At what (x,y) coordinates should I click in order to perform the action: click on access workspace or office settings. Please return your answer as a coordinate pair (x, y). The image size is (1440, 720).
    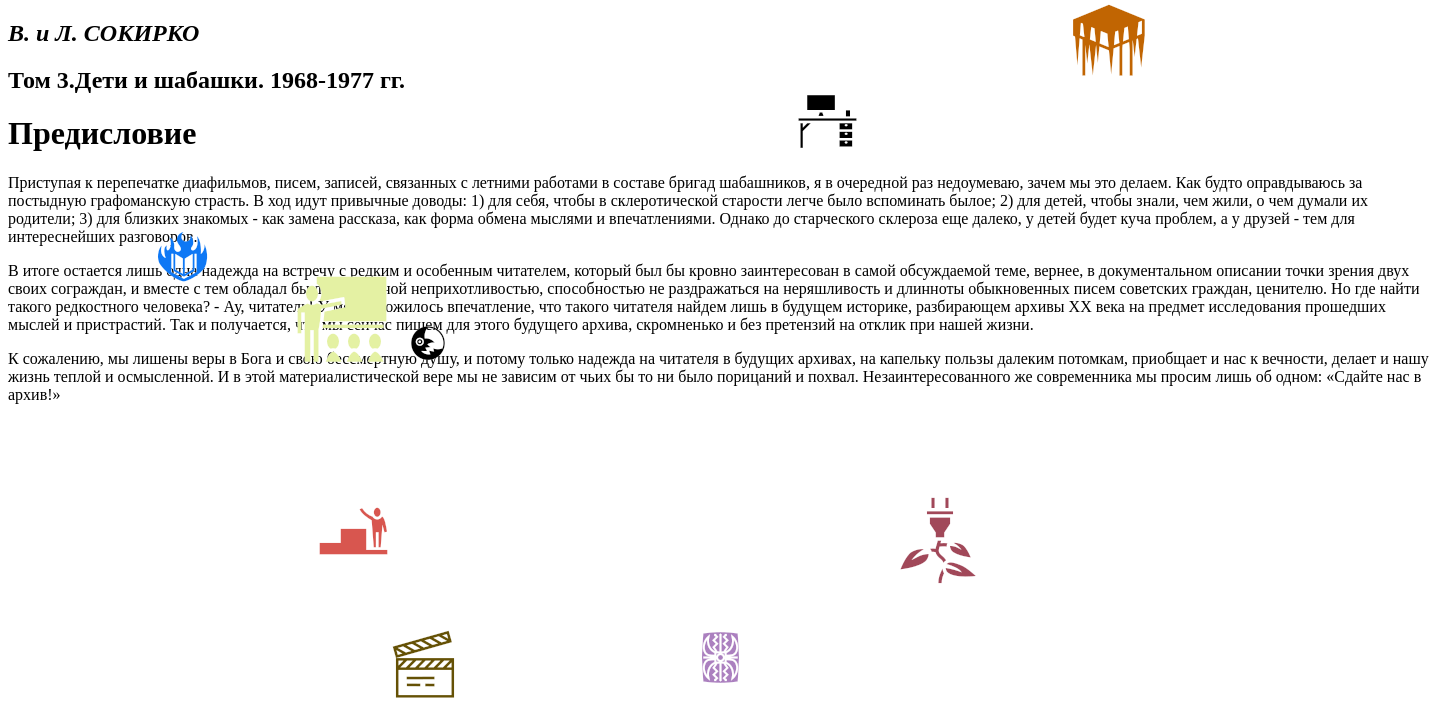
    Looking at the image, I should click on (827, 115).